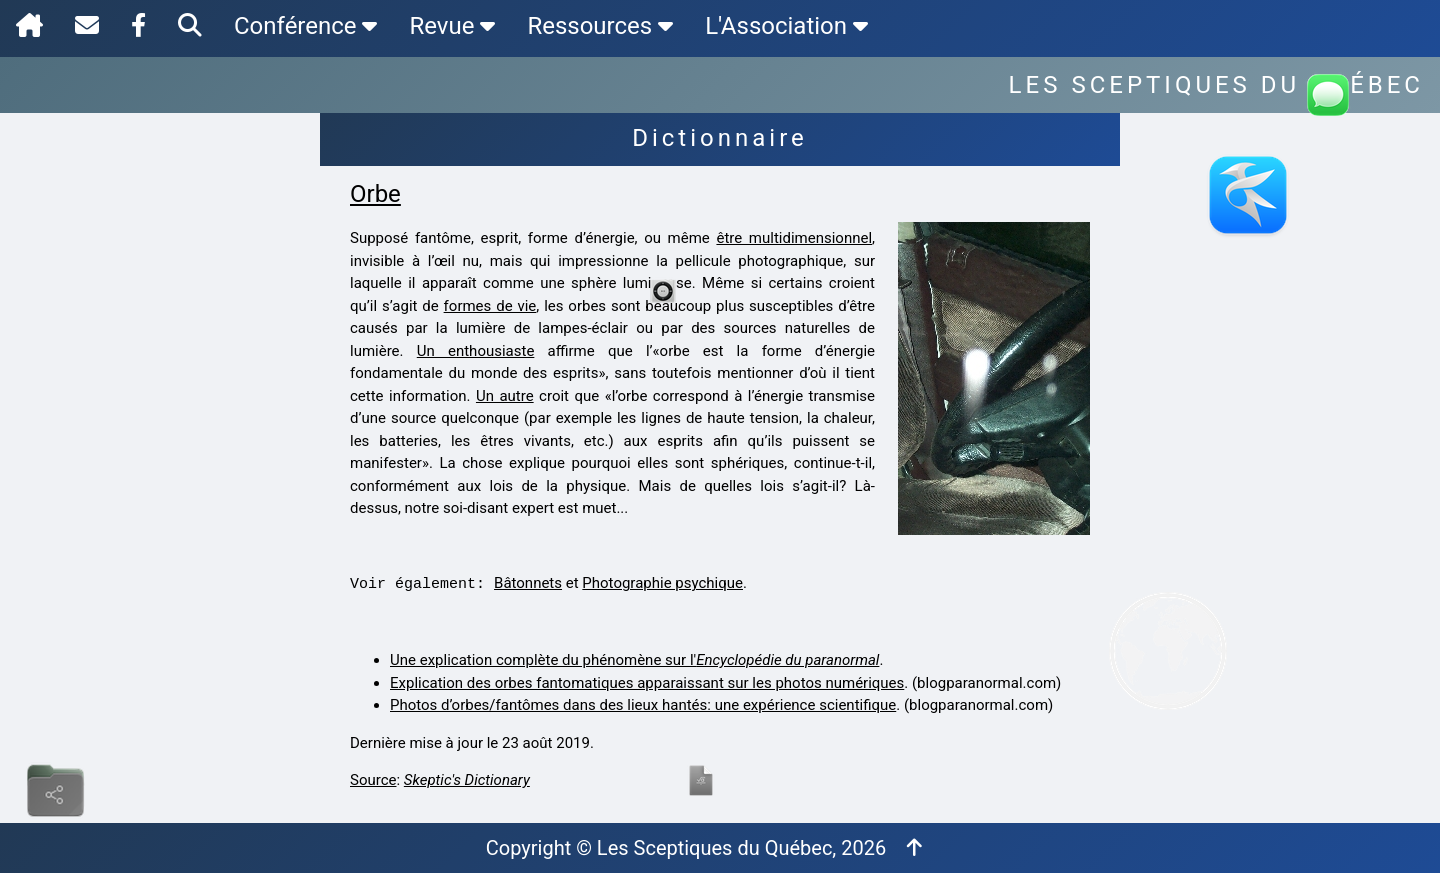 The width and height of the screenshot is (1440, 873). I want to click on open kate text editor, so click(1248, 195).